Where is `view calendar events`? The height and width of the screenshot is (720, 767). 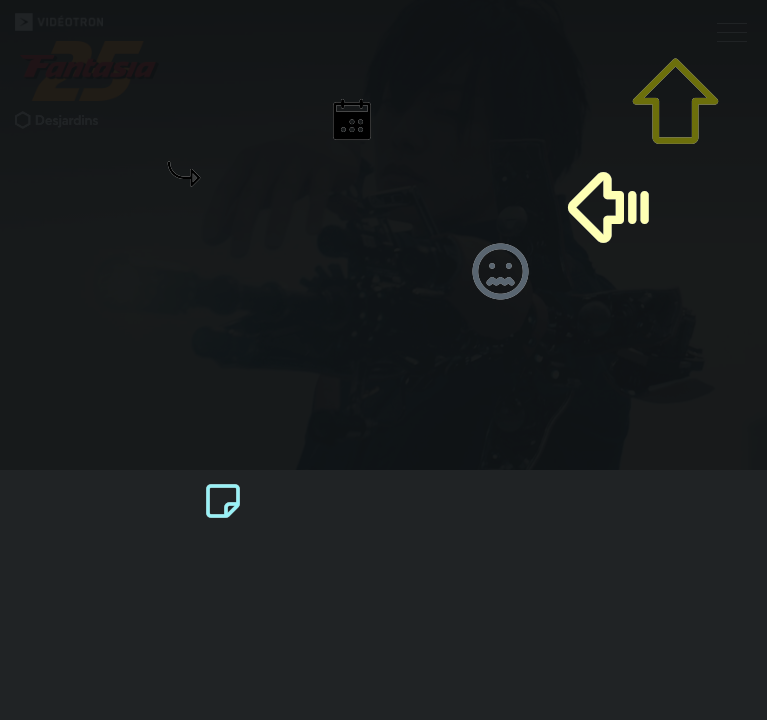 view calendar events is located at coordinates (352, 121).